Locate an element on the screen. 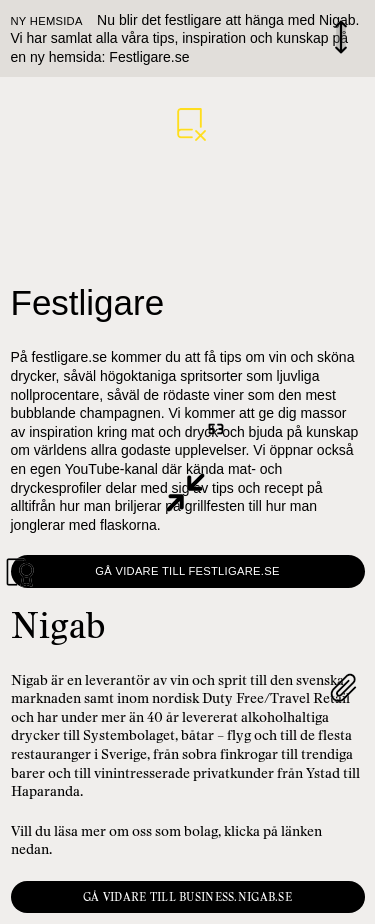  minimize or collapse the current window is located at coordinates (185, 492).